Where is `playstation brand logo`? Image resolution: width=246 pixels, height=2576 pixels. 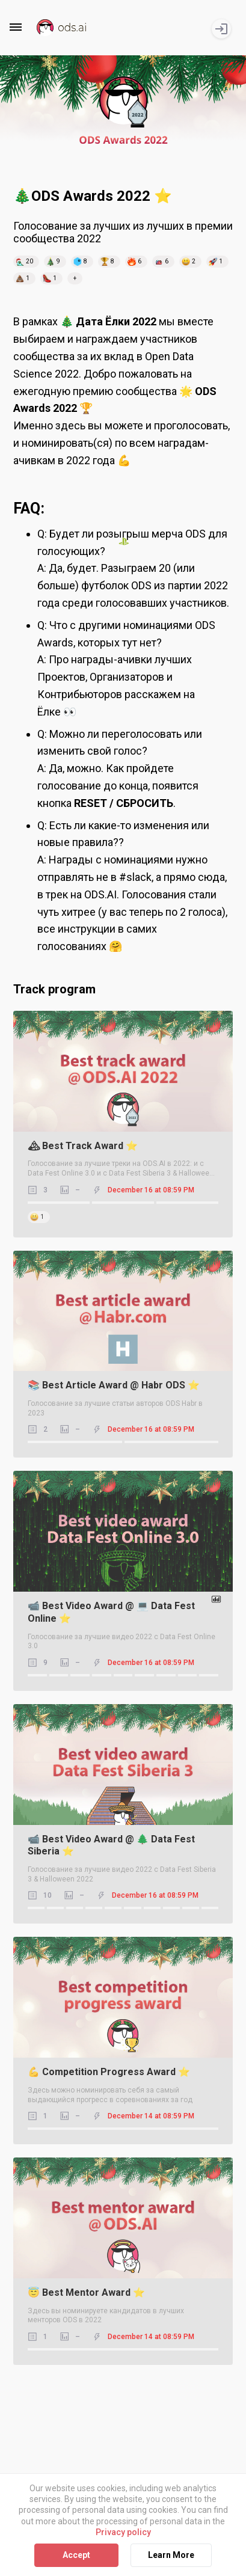
playstation brand logo is located at coordinates (124, 541).